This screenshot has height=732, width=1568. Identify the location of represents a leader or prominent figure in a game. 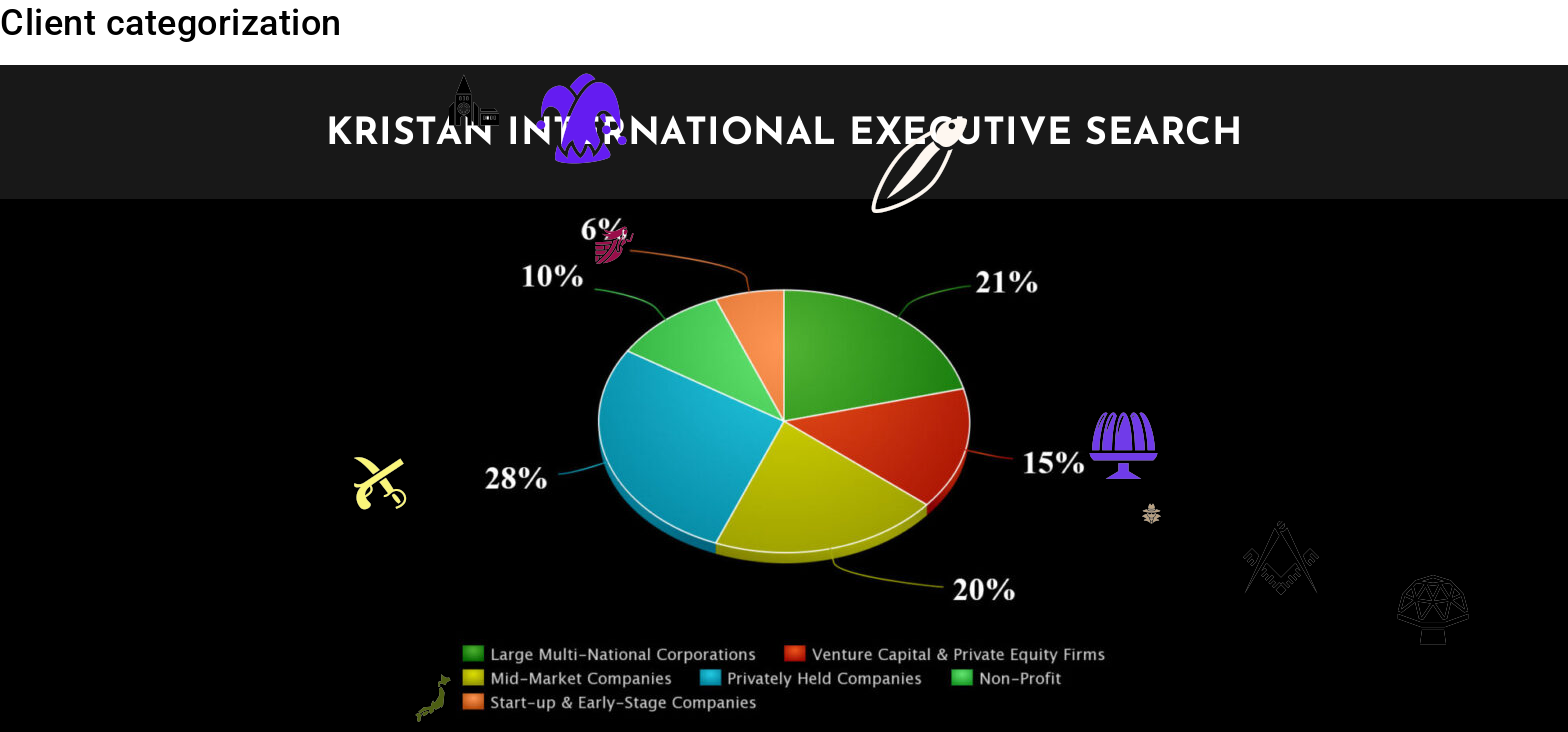
(614, 244).